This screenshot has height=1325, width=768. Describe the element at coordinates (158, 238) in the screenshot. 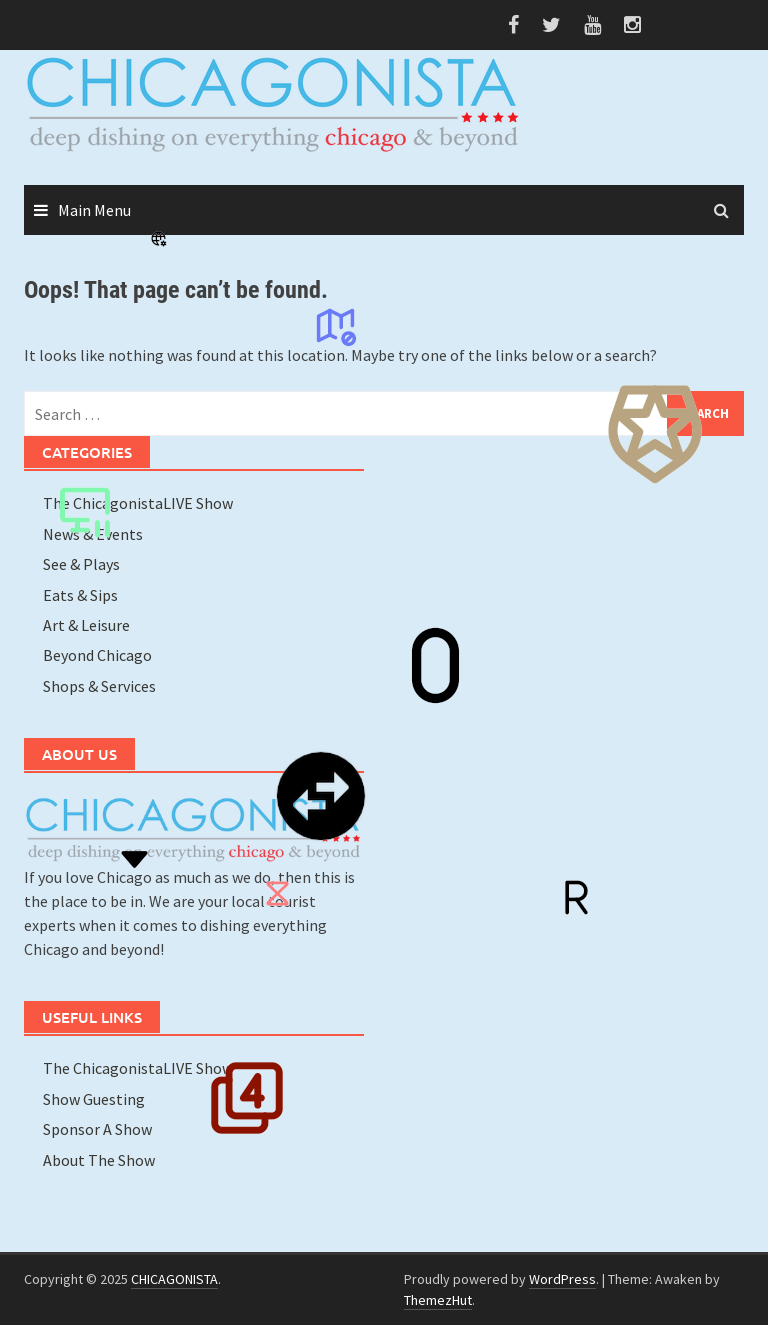

I see `configure global or regional settings` at that location.